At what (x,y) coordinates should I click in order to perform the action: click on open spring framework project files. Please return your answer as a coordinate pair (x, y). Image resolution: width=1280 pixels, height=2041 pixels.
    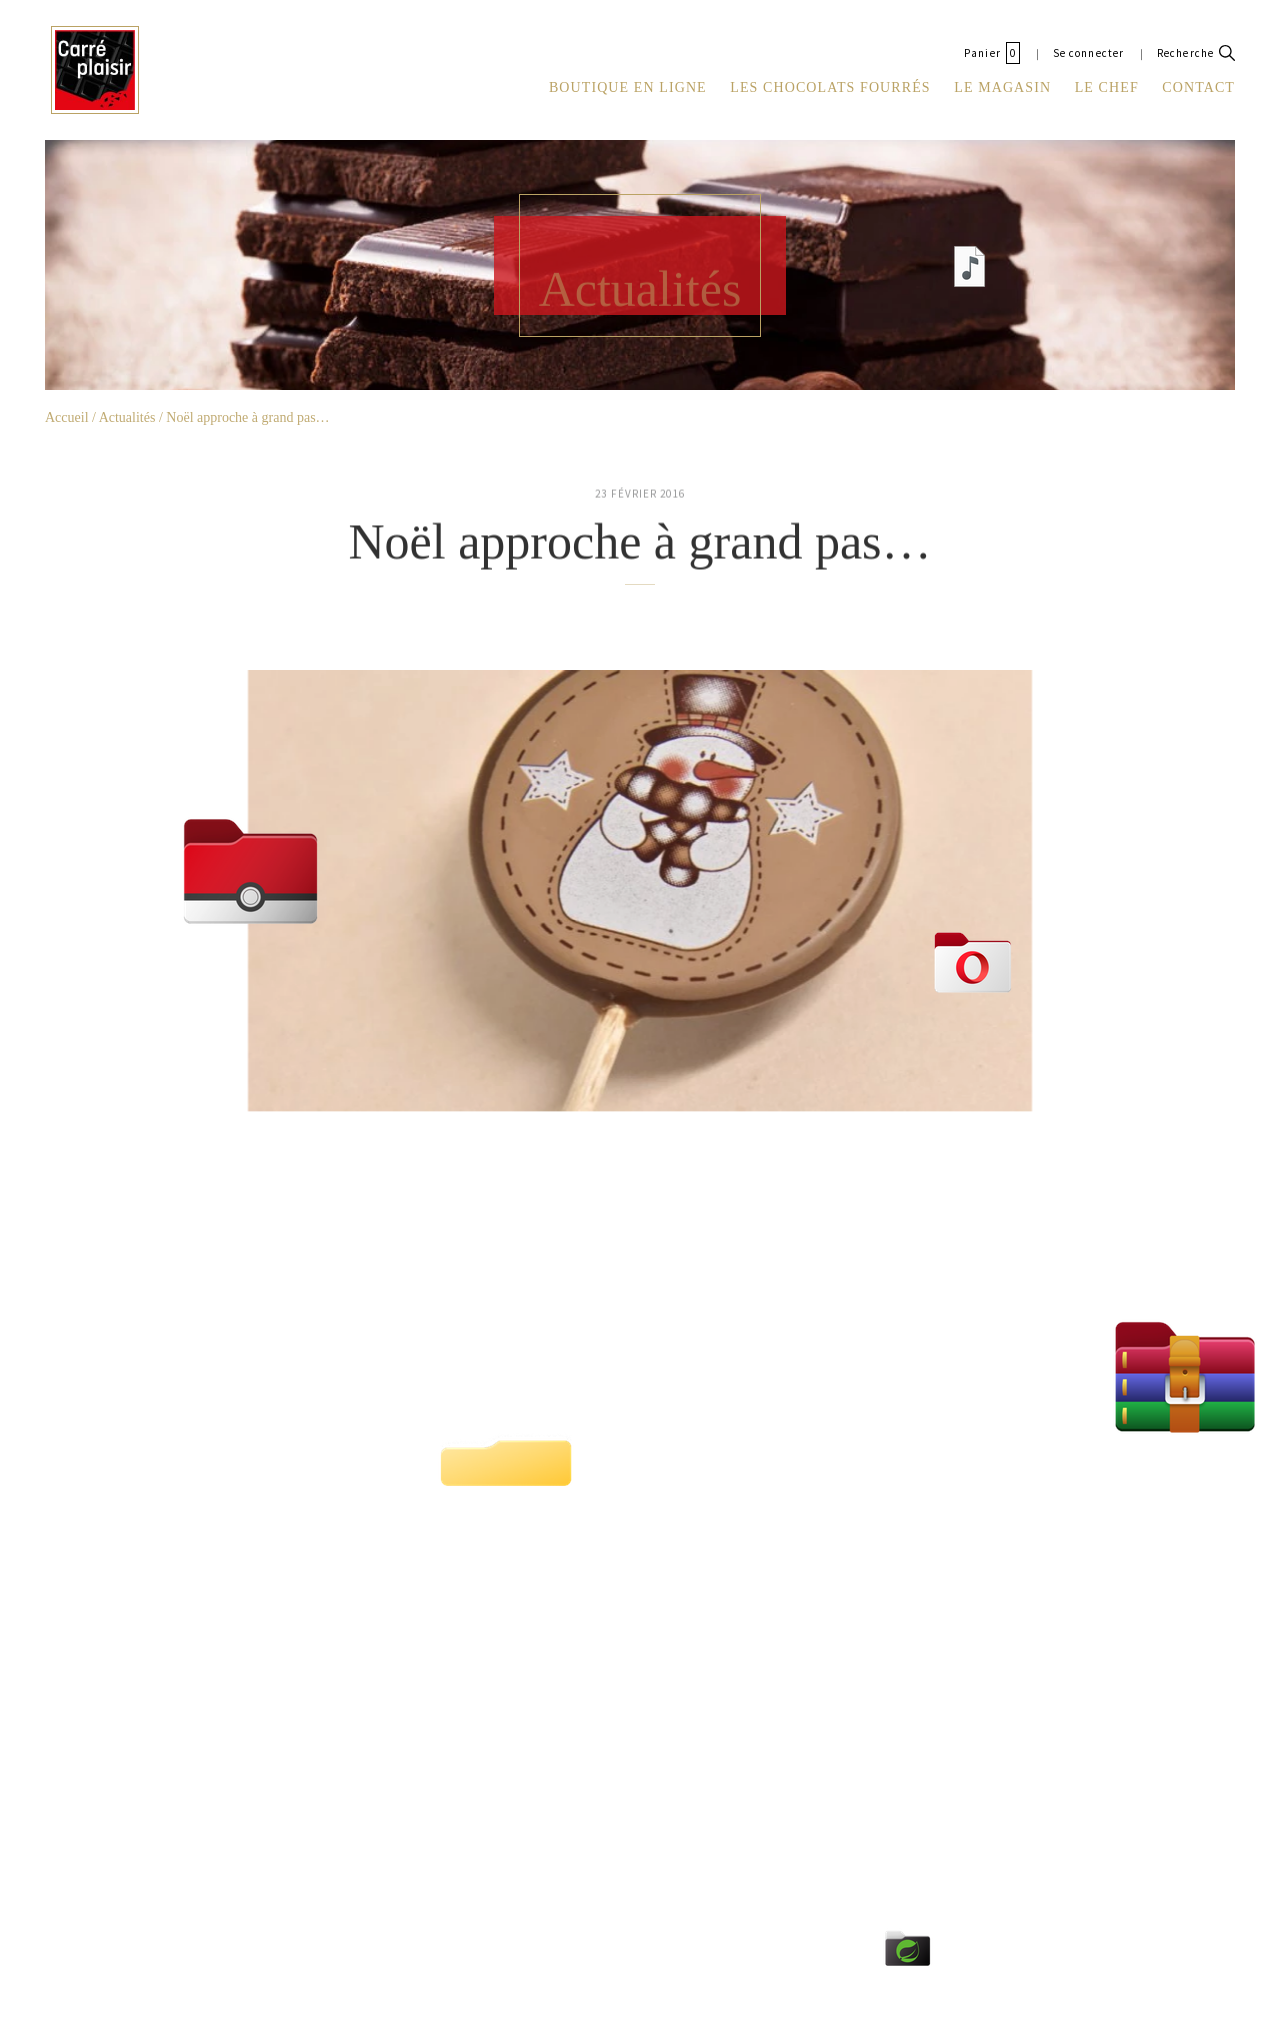
    Looking at the image, I should click on (907, 1949).